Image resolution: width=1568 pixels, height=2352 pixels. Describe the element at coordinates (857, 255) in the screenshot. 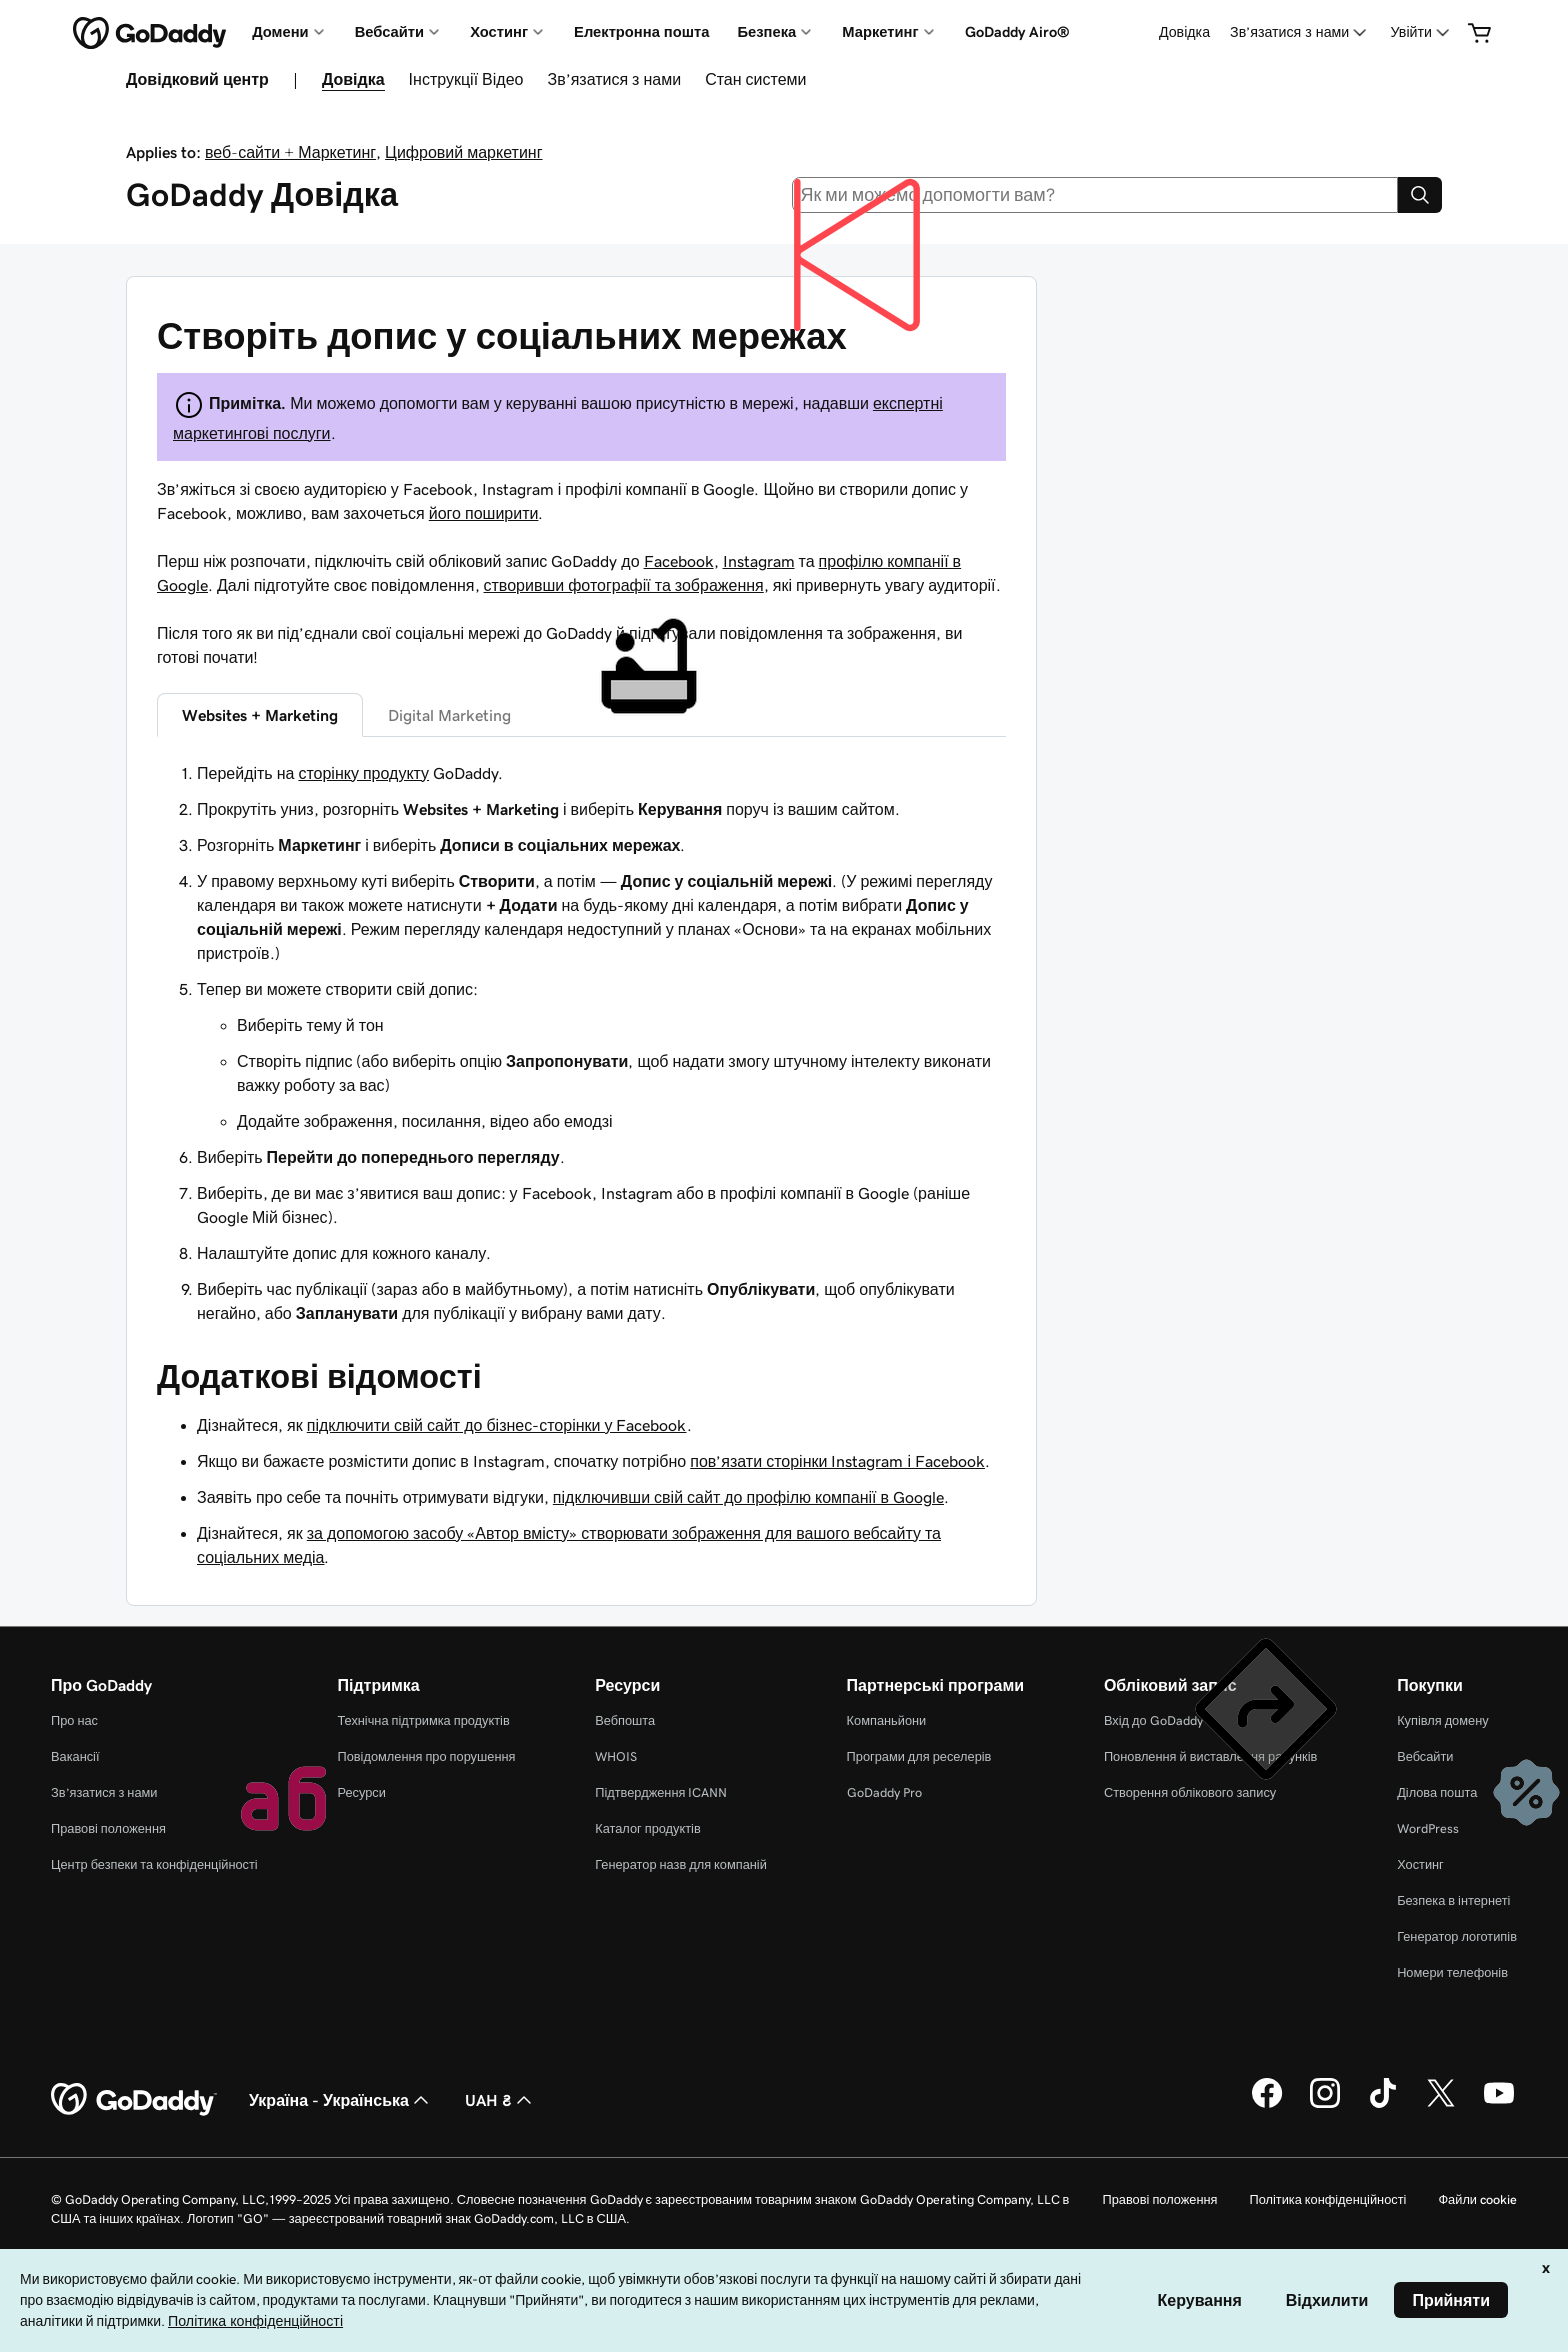

I see `skip to previous track` at that location.